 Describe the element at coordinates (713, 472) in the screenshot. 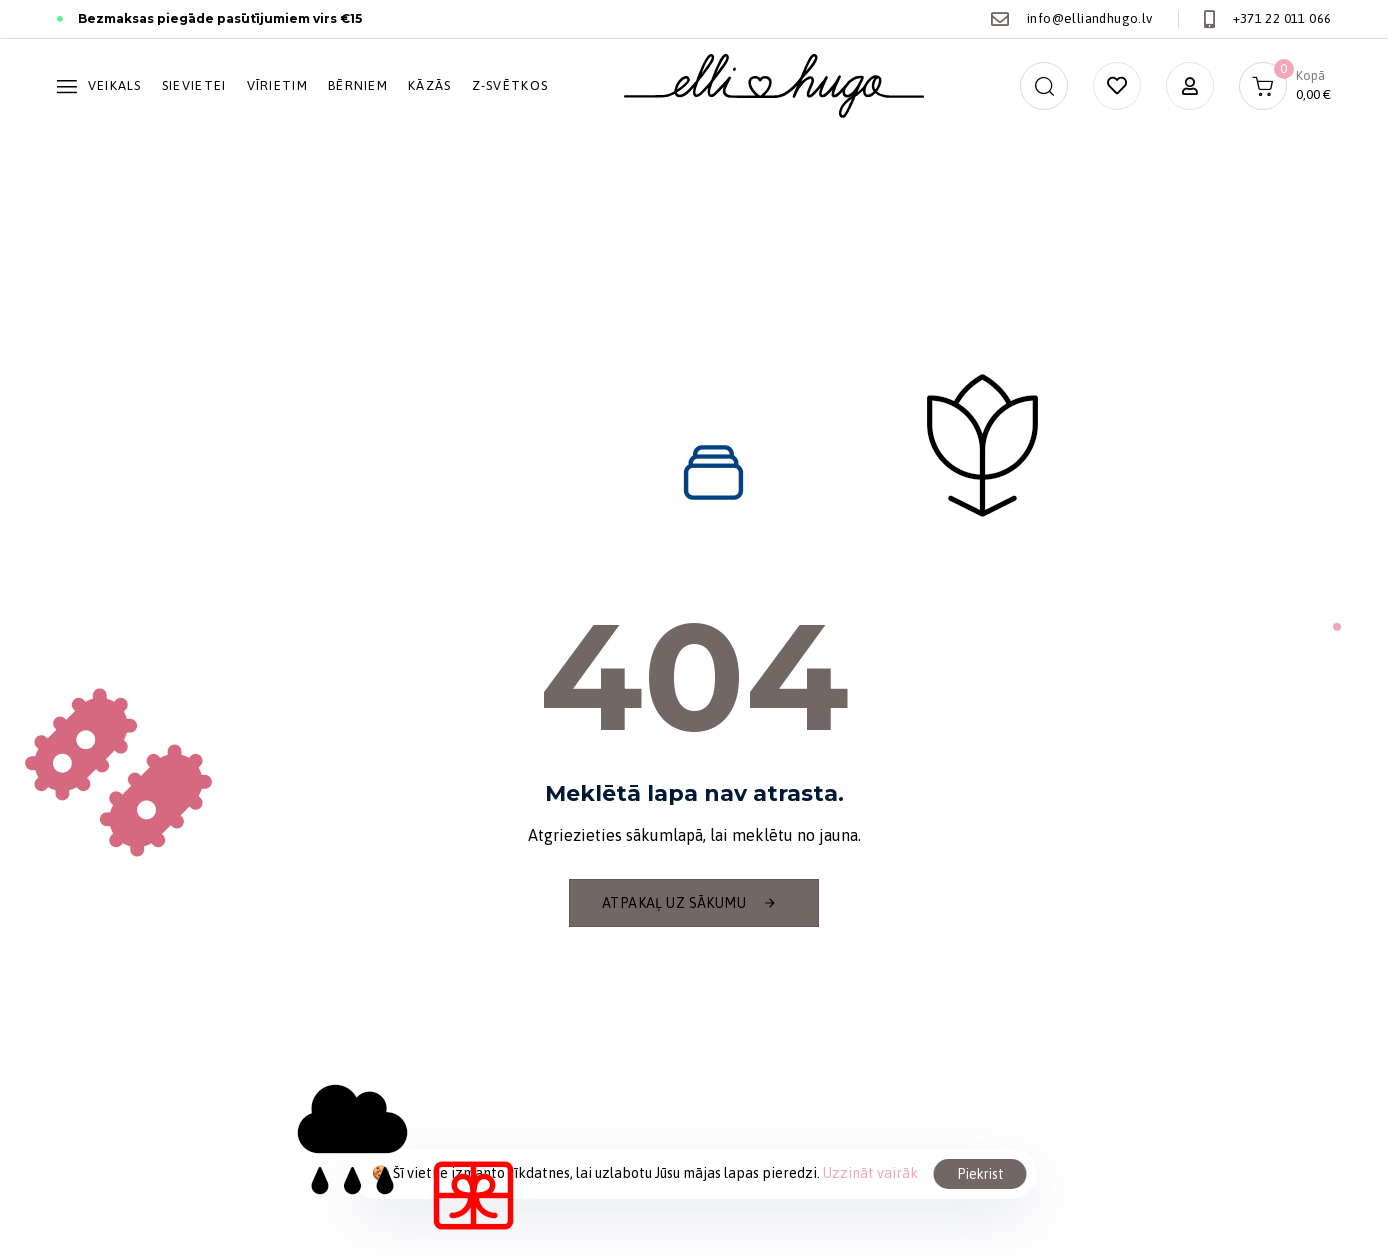

I see `view stacked layers or cards` at that location.